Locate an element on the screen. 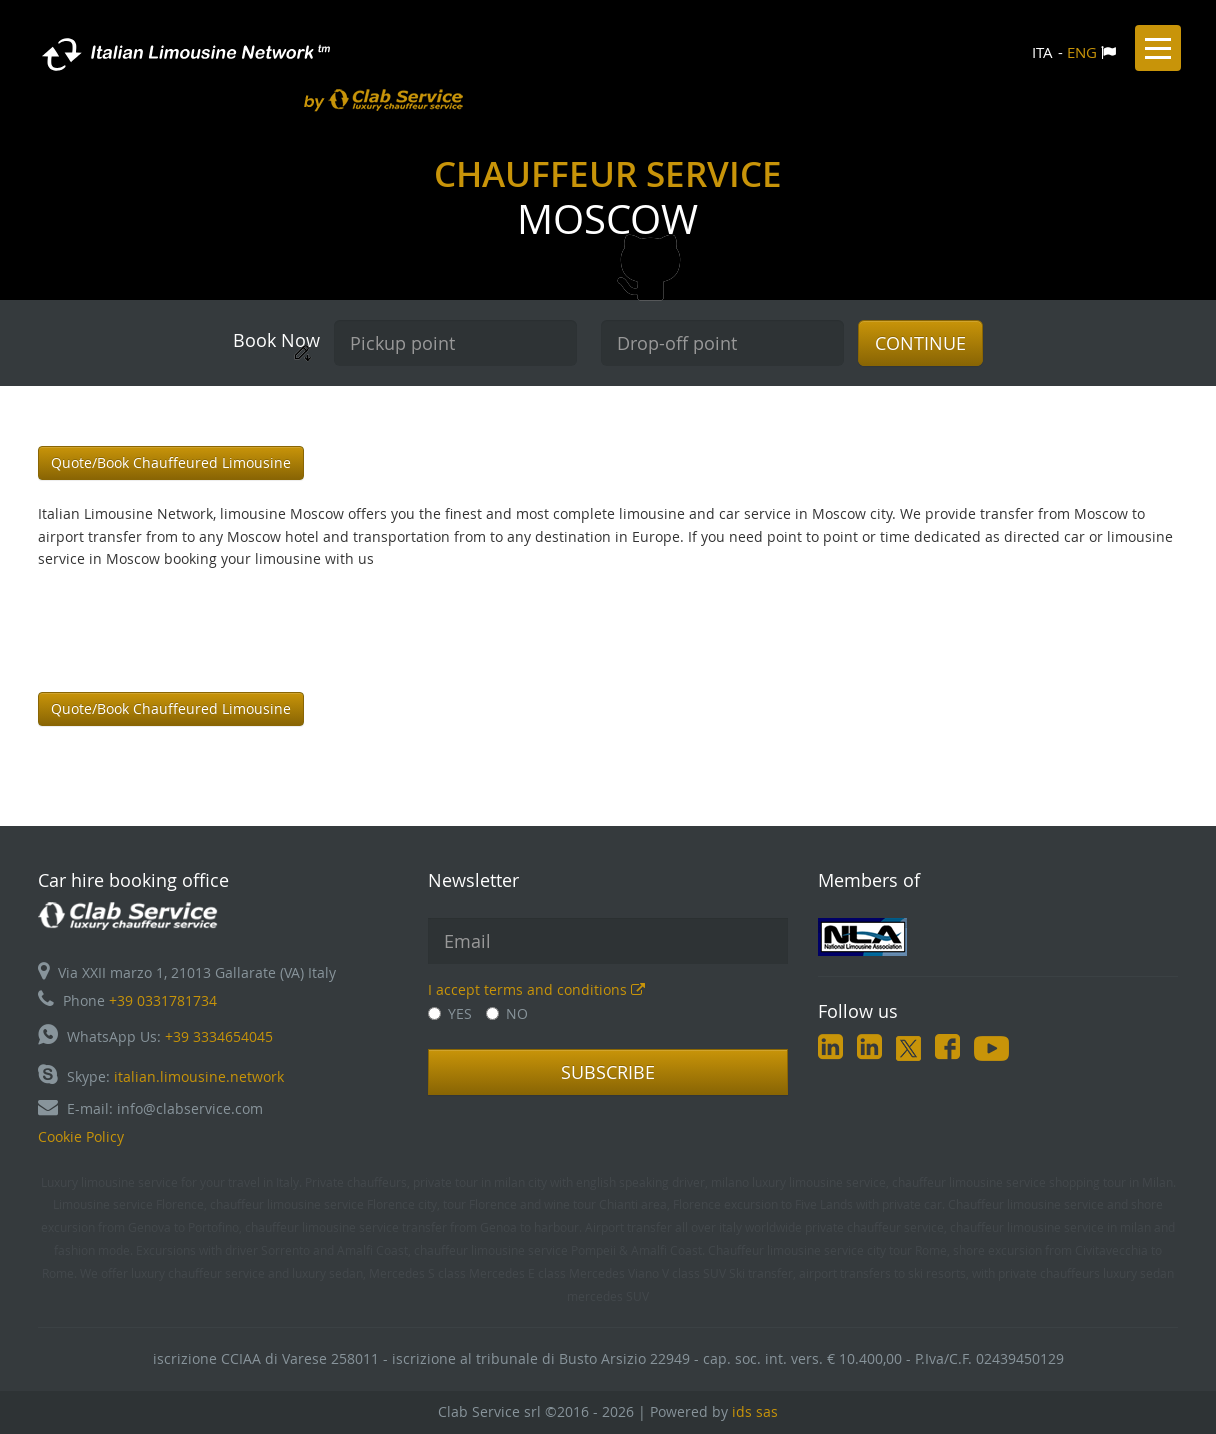 This screenshot has width=1216, height=1434. save or submit written content is located at coordinates (302, 352).